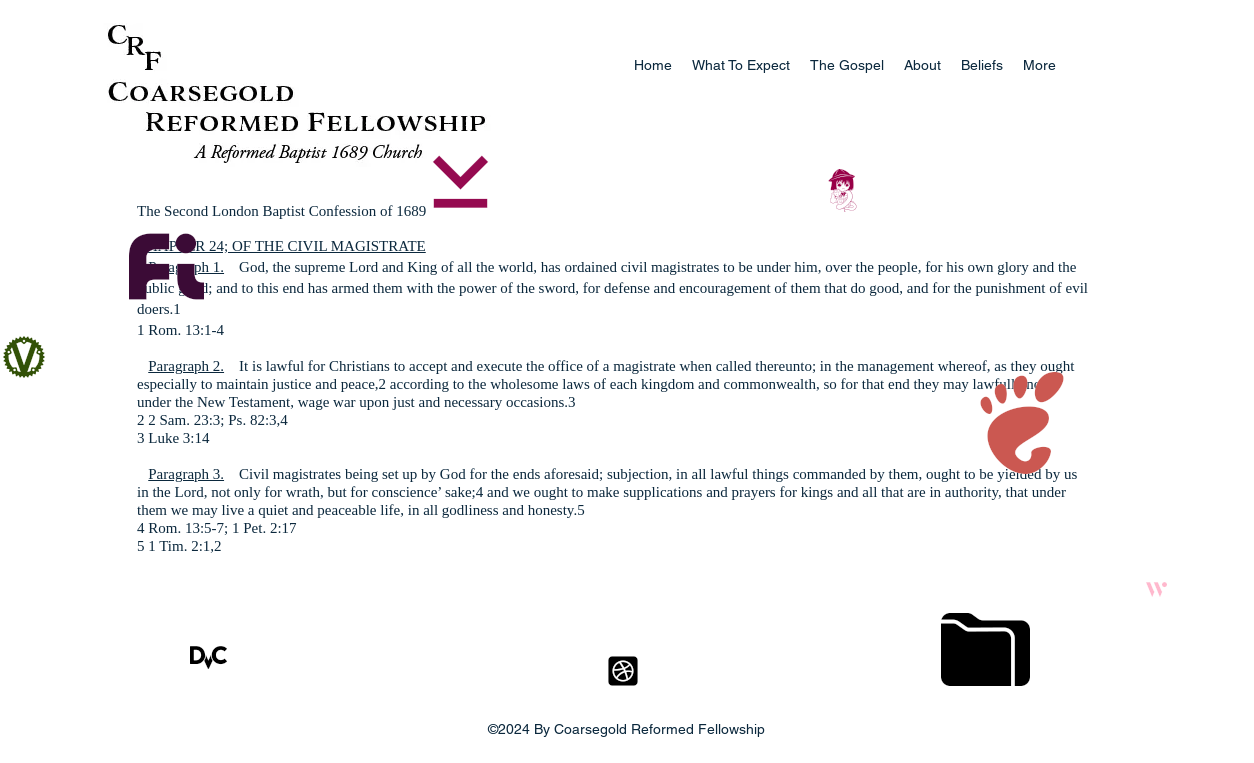 This screenshot has width=1254, height=763. What do you see at coordinates (460, 185) in the screenshot?
I see `skip to bottom of page or list` at bounding box center [460, 185].